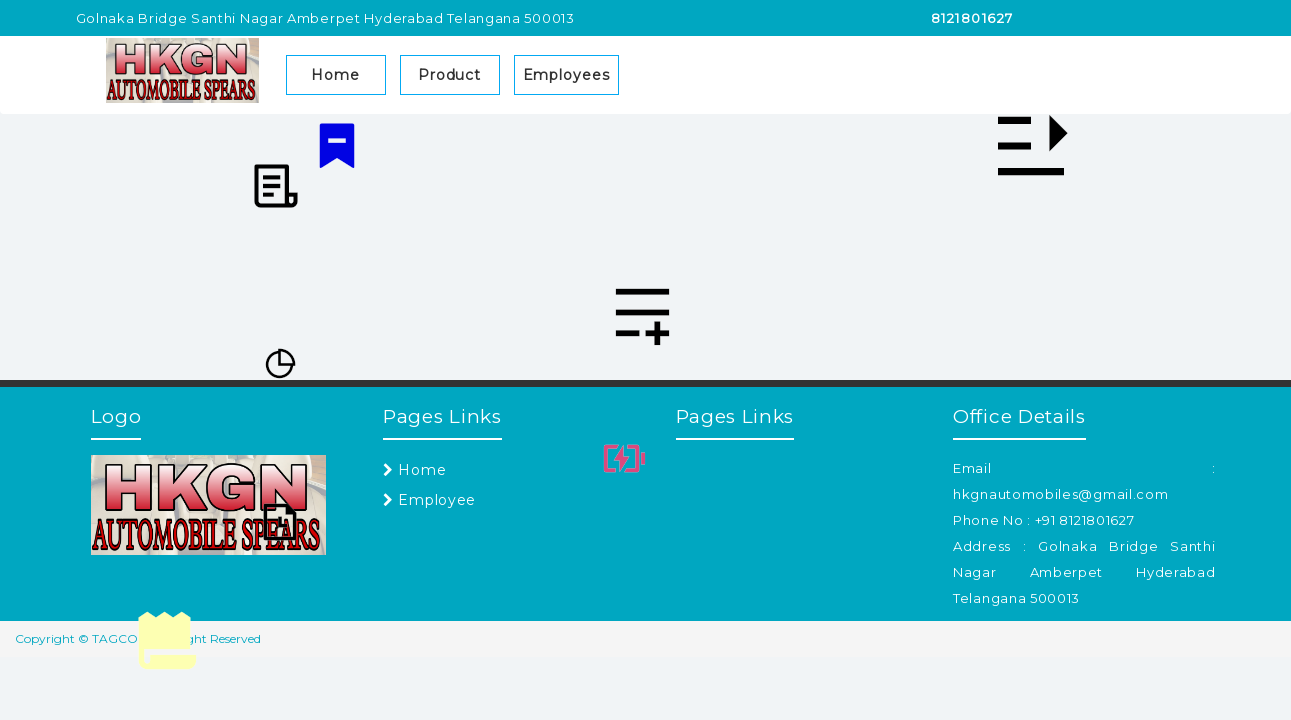 The image size is (1291, 720). What do you see at coordinates (642, 312) in the screenshot?
I see `add a new menu item` at bounding box center [642, 312].